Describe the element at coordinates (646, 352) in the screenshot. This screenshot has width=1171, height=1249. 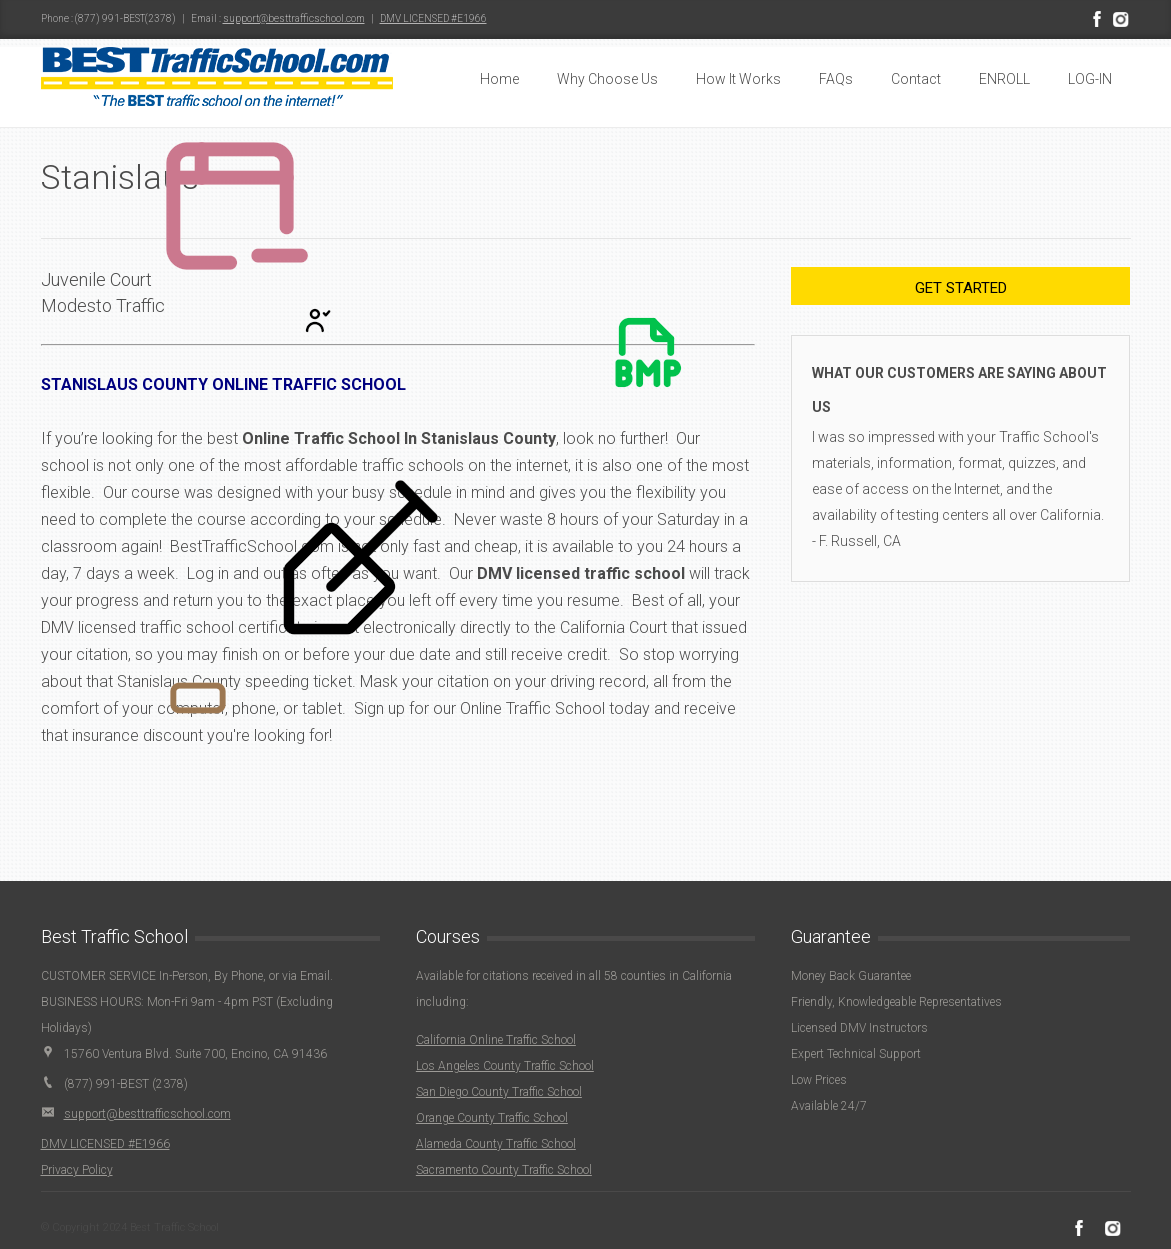
I see `indicates a BMP image file type` at that location.